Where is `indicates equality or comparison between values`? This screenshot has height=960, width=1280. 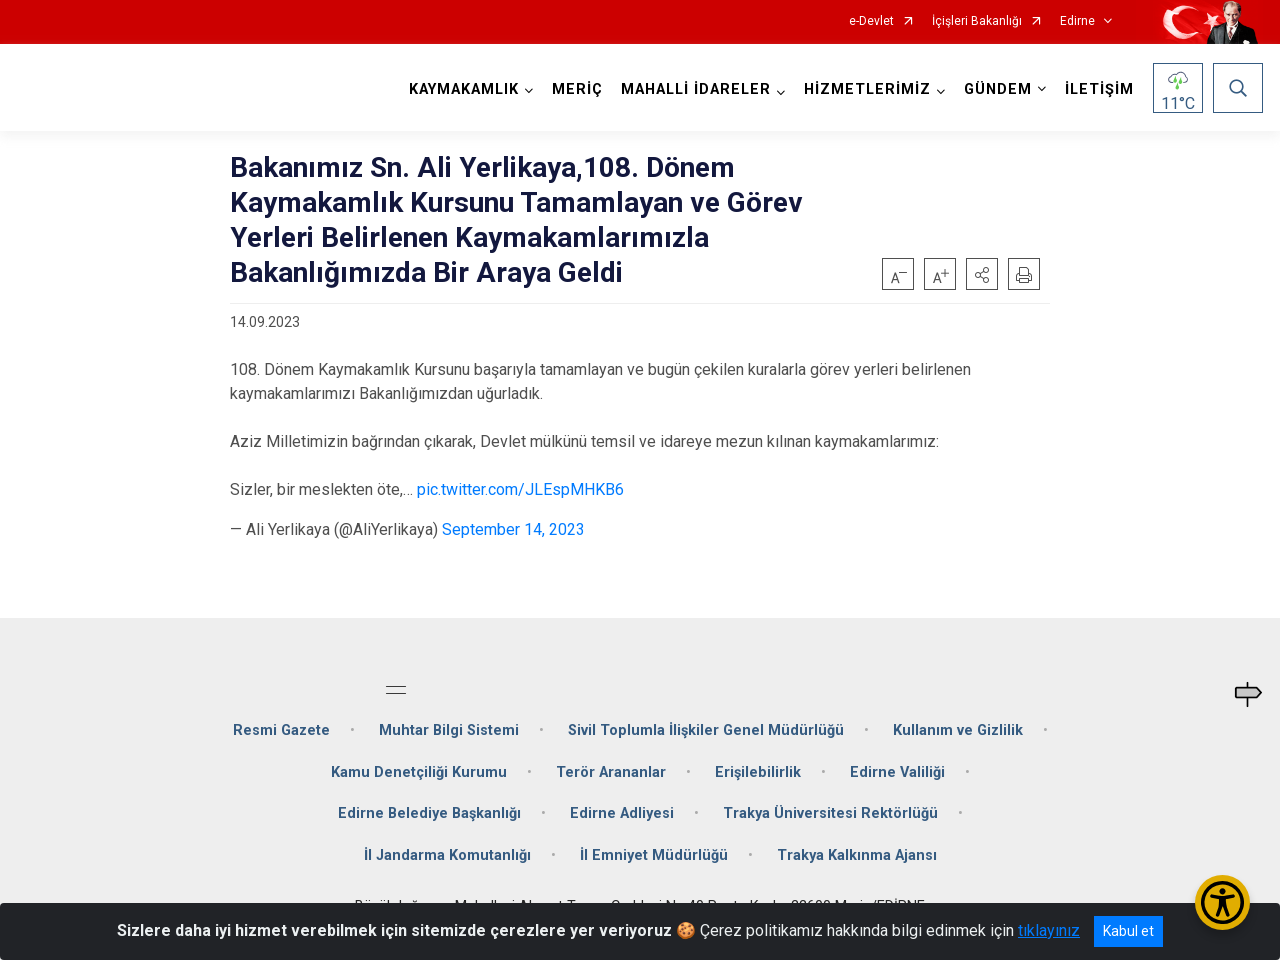
indicates equality or comparison between values is located at coordinates (396, 690).